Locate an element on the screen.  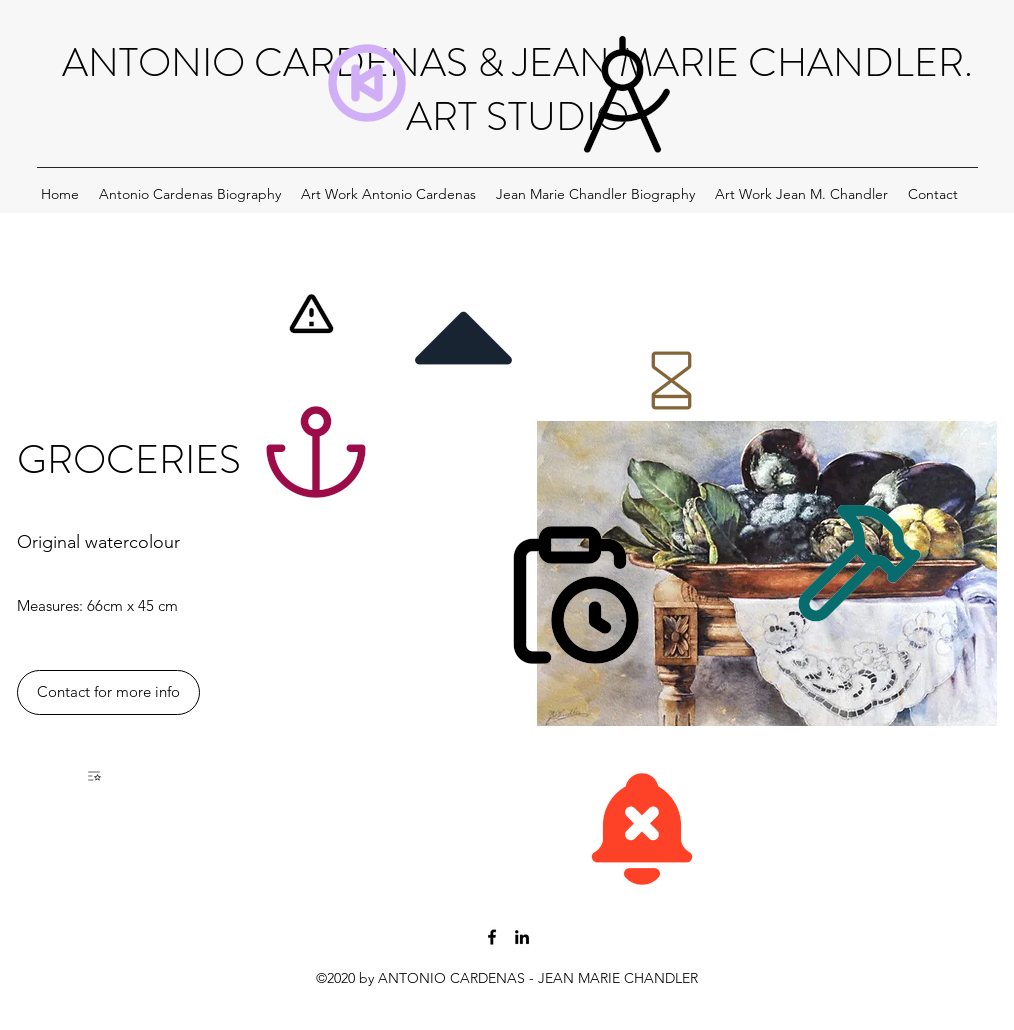
view your favorites list is located at coordinates (94, 776).